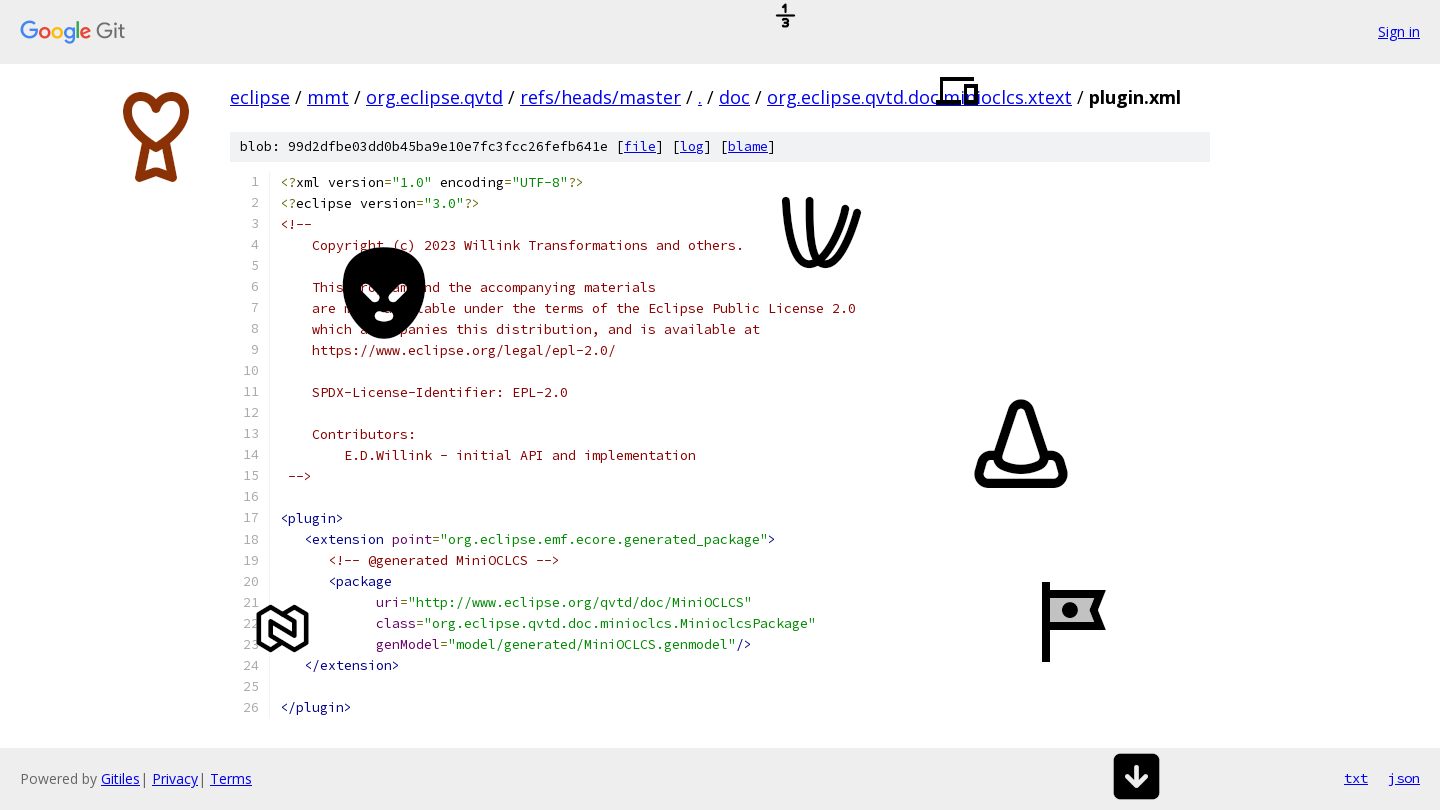 Image resolution: width=1440 pixels, height=810 pixels. What do you see at coordinates (156, 134) in the screenshot?
I see `view sponsor tiers and levels` at bounding box center [156, 134].